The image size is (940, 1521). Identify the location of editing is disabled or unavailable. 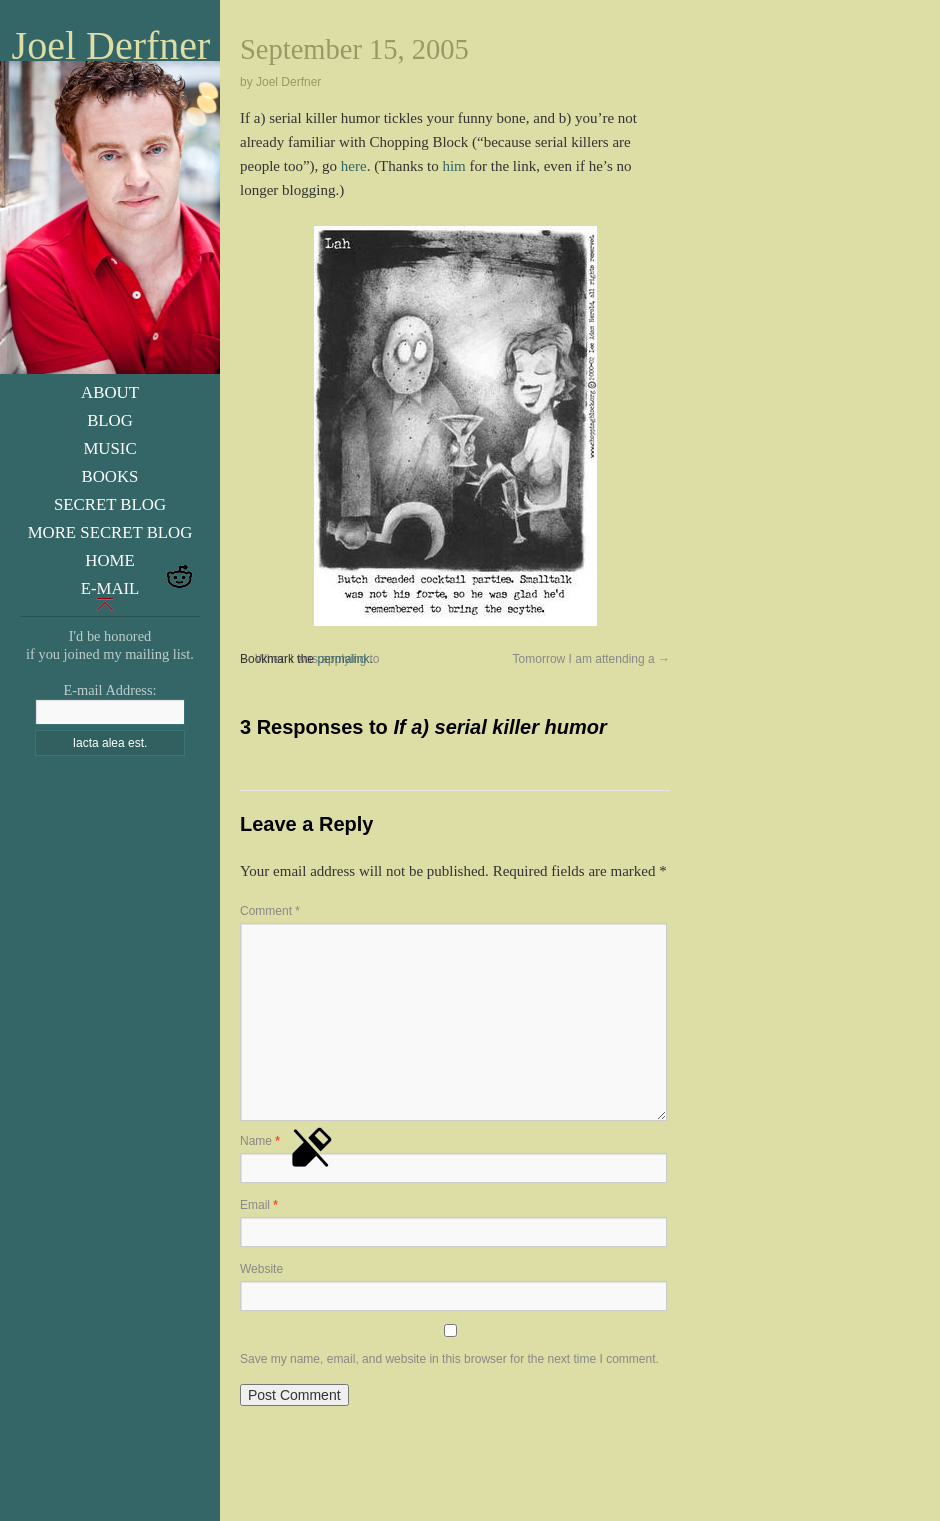
(311, 1148).